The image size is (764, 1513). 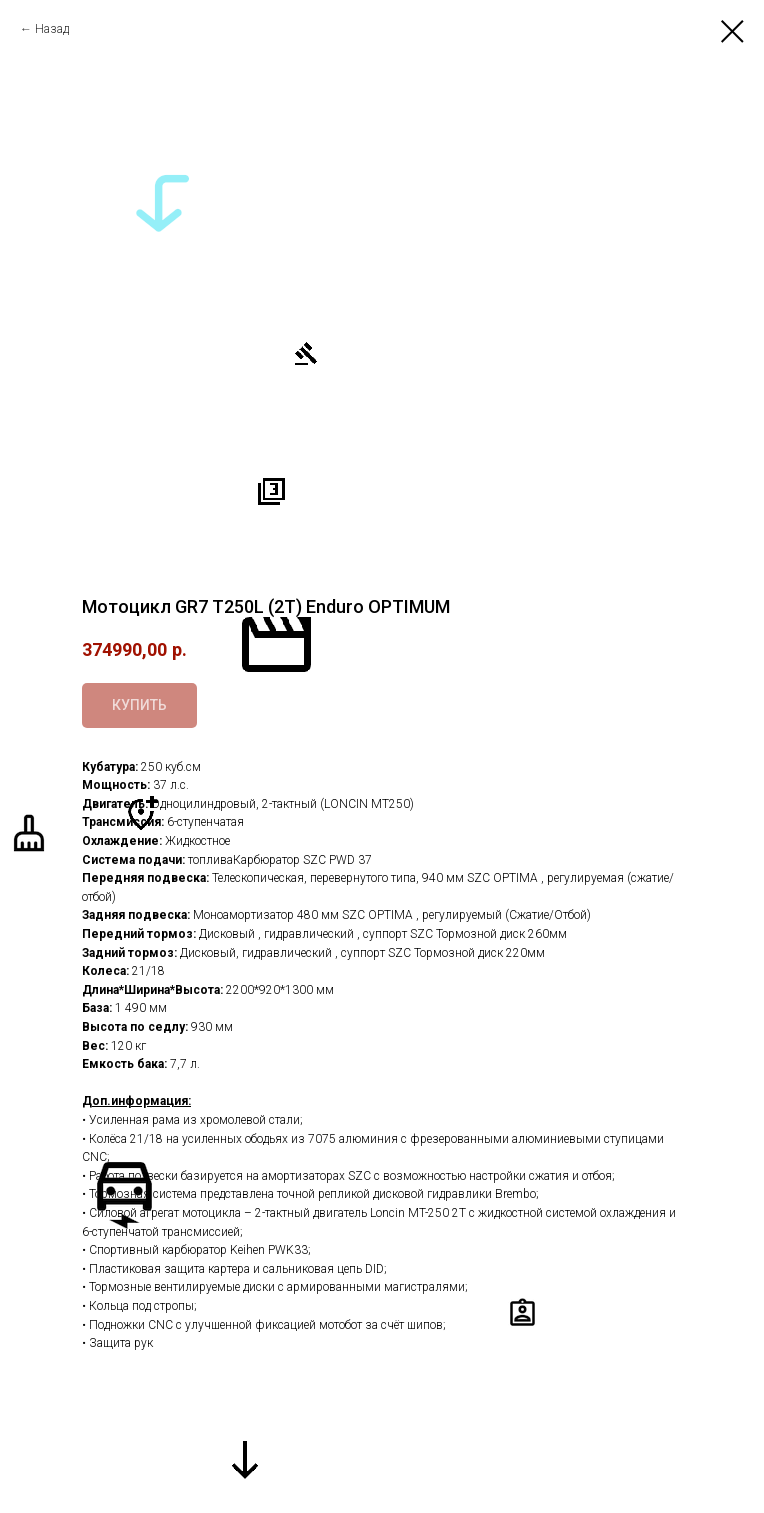 What do you see at coordinates (124, 1195) in the screenshot?
I see `find nearby electric vehicle charging stations` at bounding box center [124, 1195].